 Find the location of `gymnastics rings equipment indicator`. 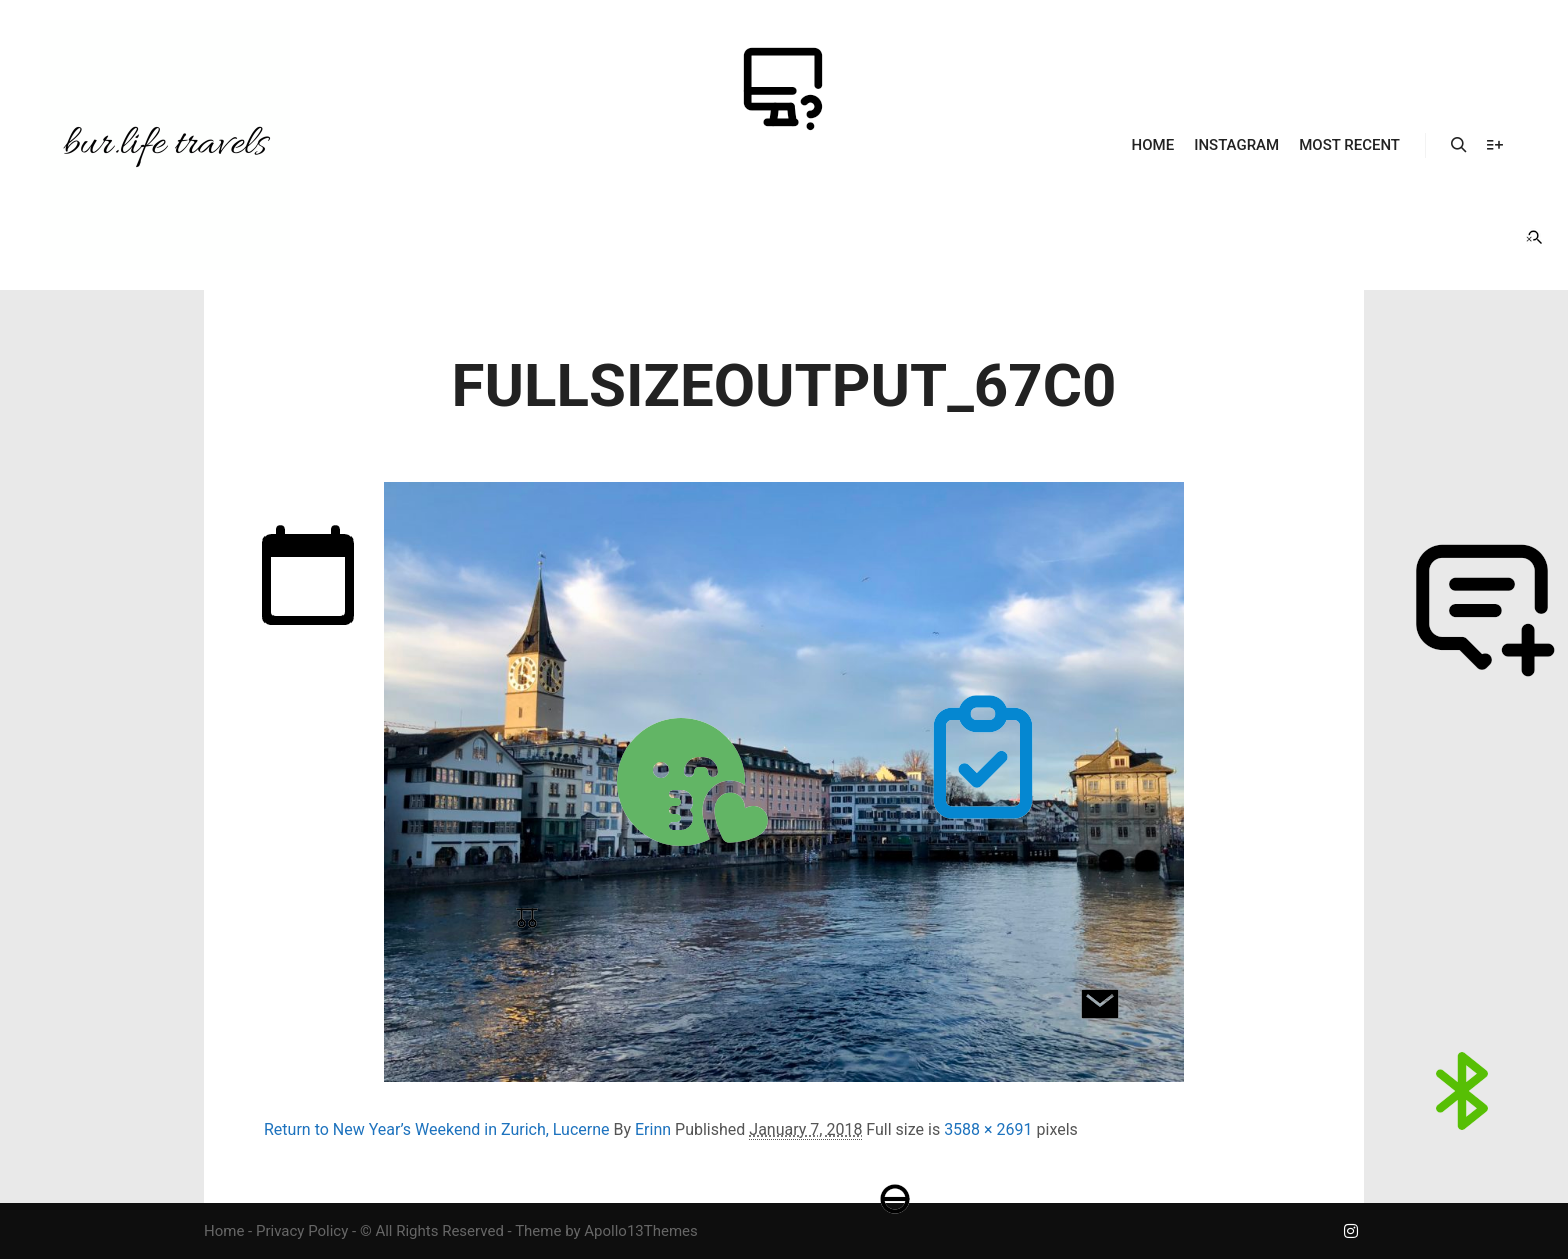

gymnastics rings equipment indicator is located at coordinates (527, 918).